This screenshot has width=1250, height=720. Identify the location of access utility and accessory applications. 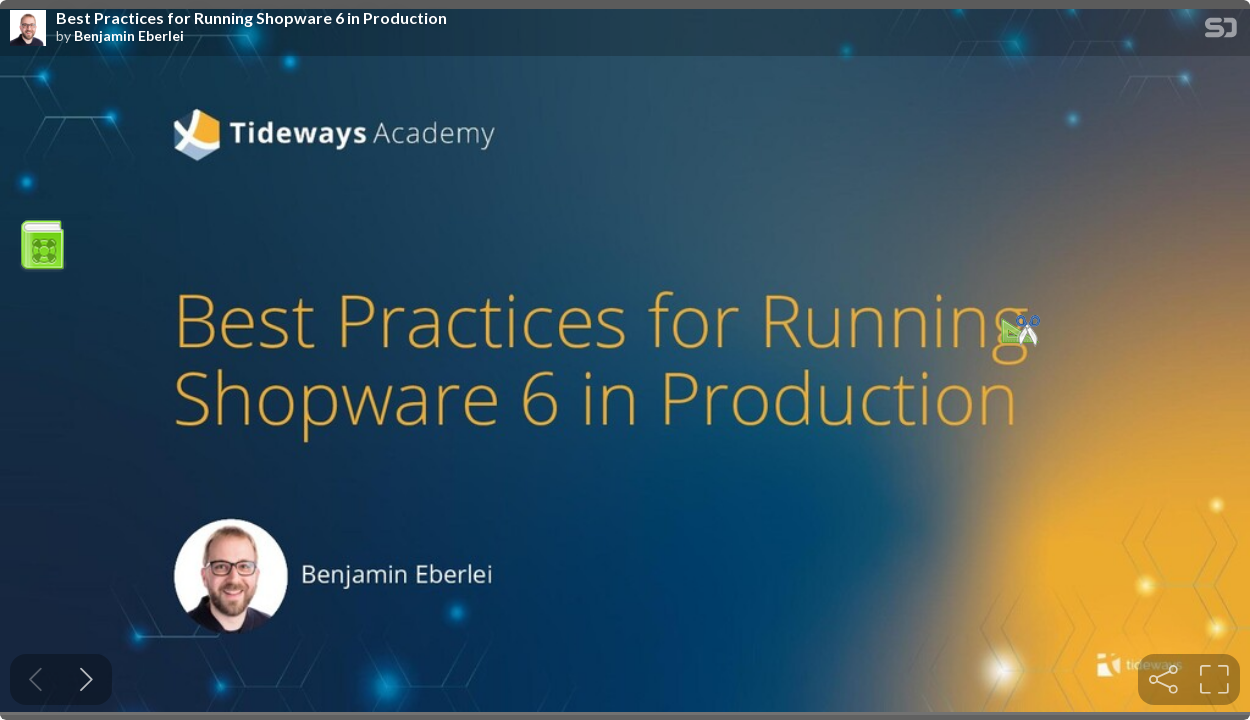
(1019, 327).